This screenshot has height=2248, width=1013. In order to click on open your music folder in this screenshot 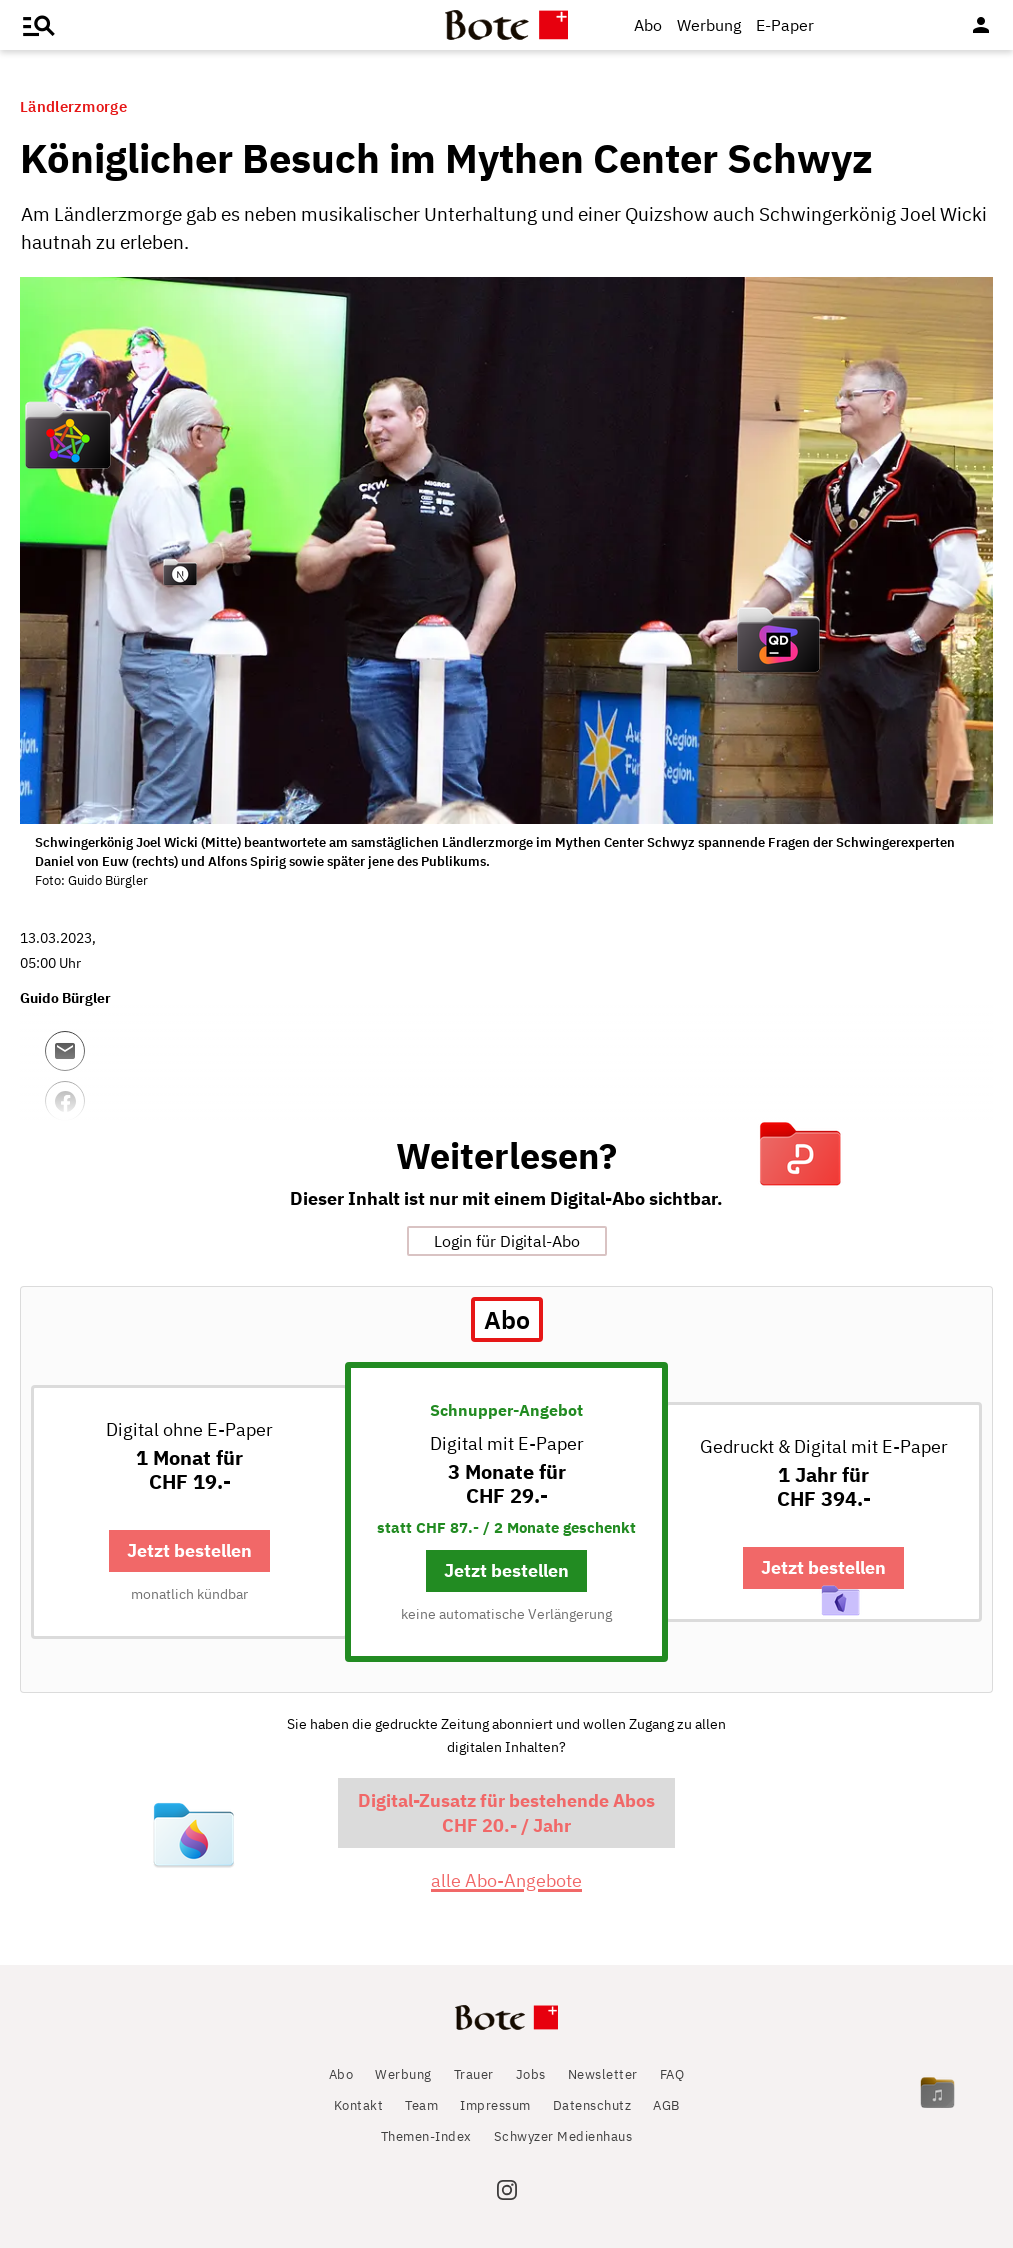, I will do `click(937, 2092)`.